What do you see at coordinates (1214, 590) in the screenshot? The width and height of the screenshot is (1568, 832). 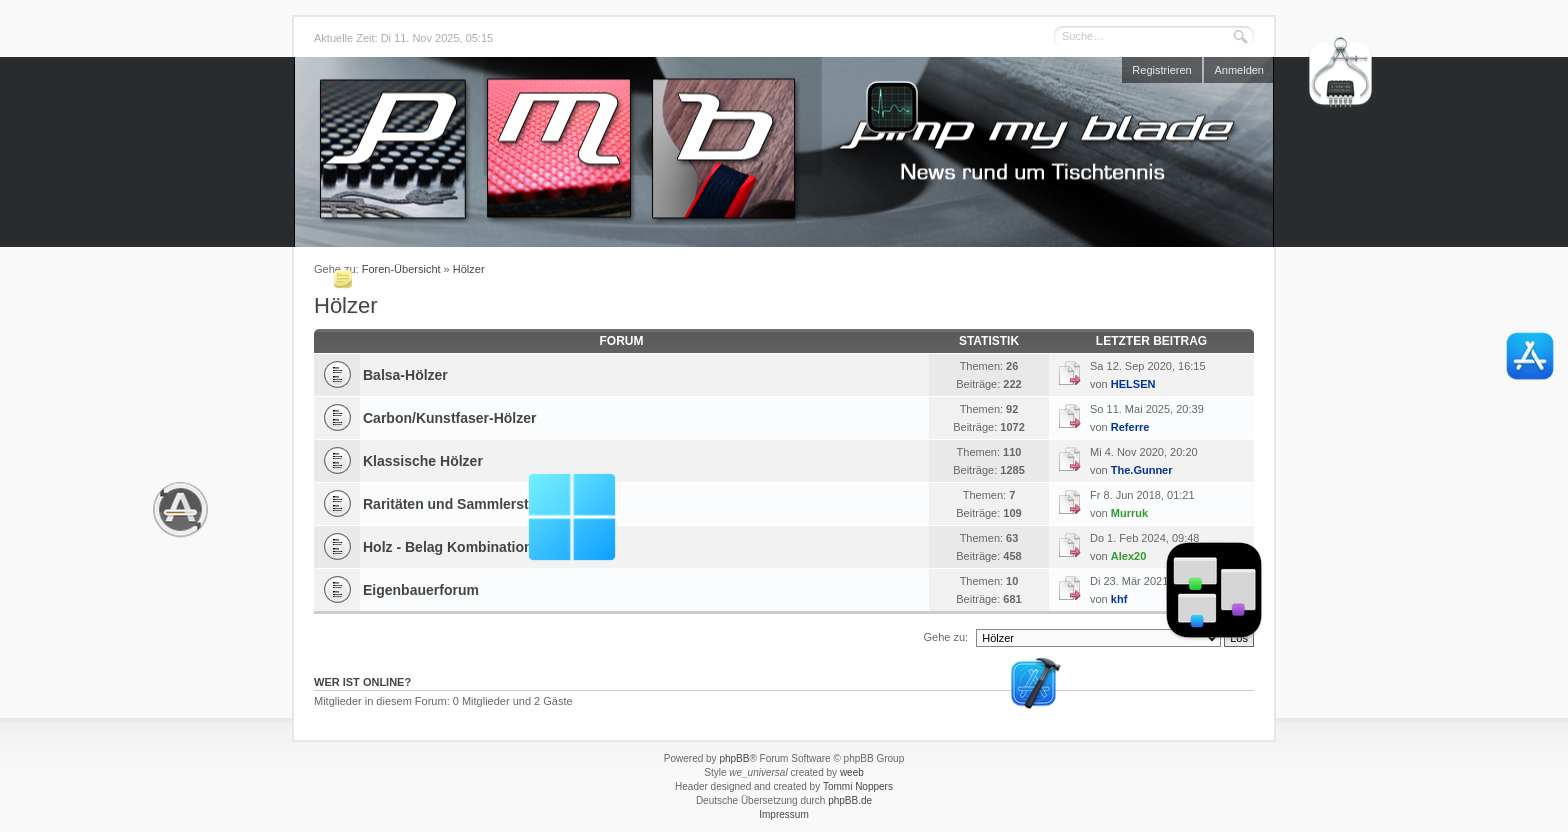 I see `open mission control to view all windows and desktops` at bounding box center [1214, 590].